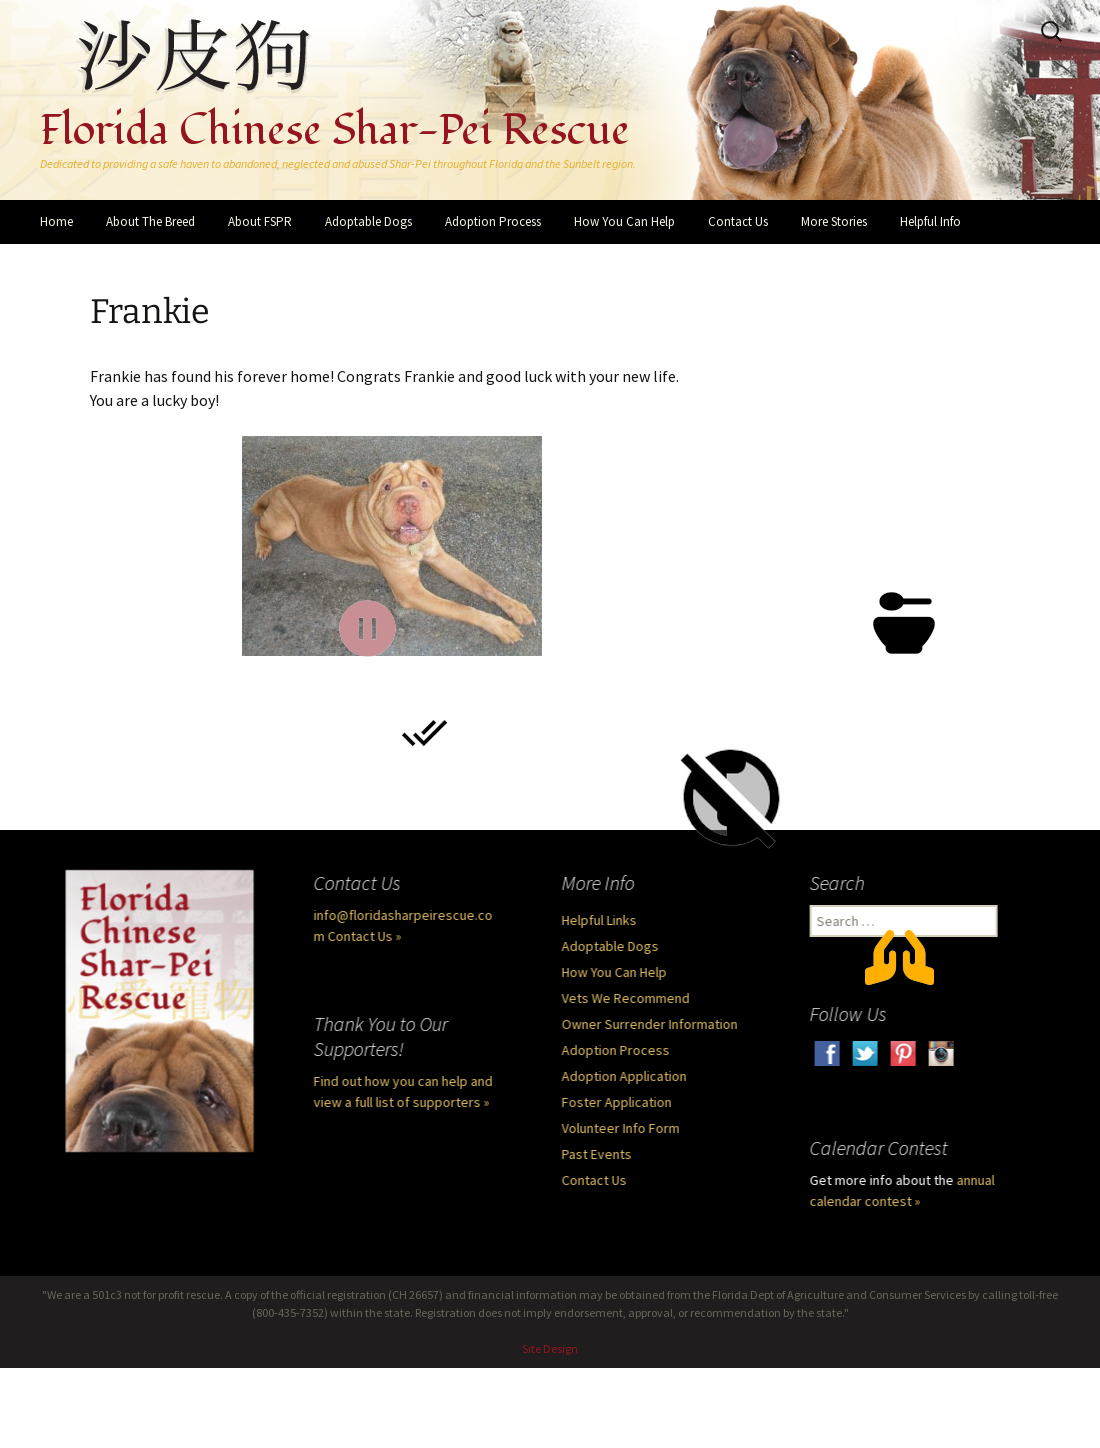 This screenshot has height=1448, width=1100. Describe the element at coordinates (899, 957) in the screenshot. I see `express gratitude or thankfulness` at that location.